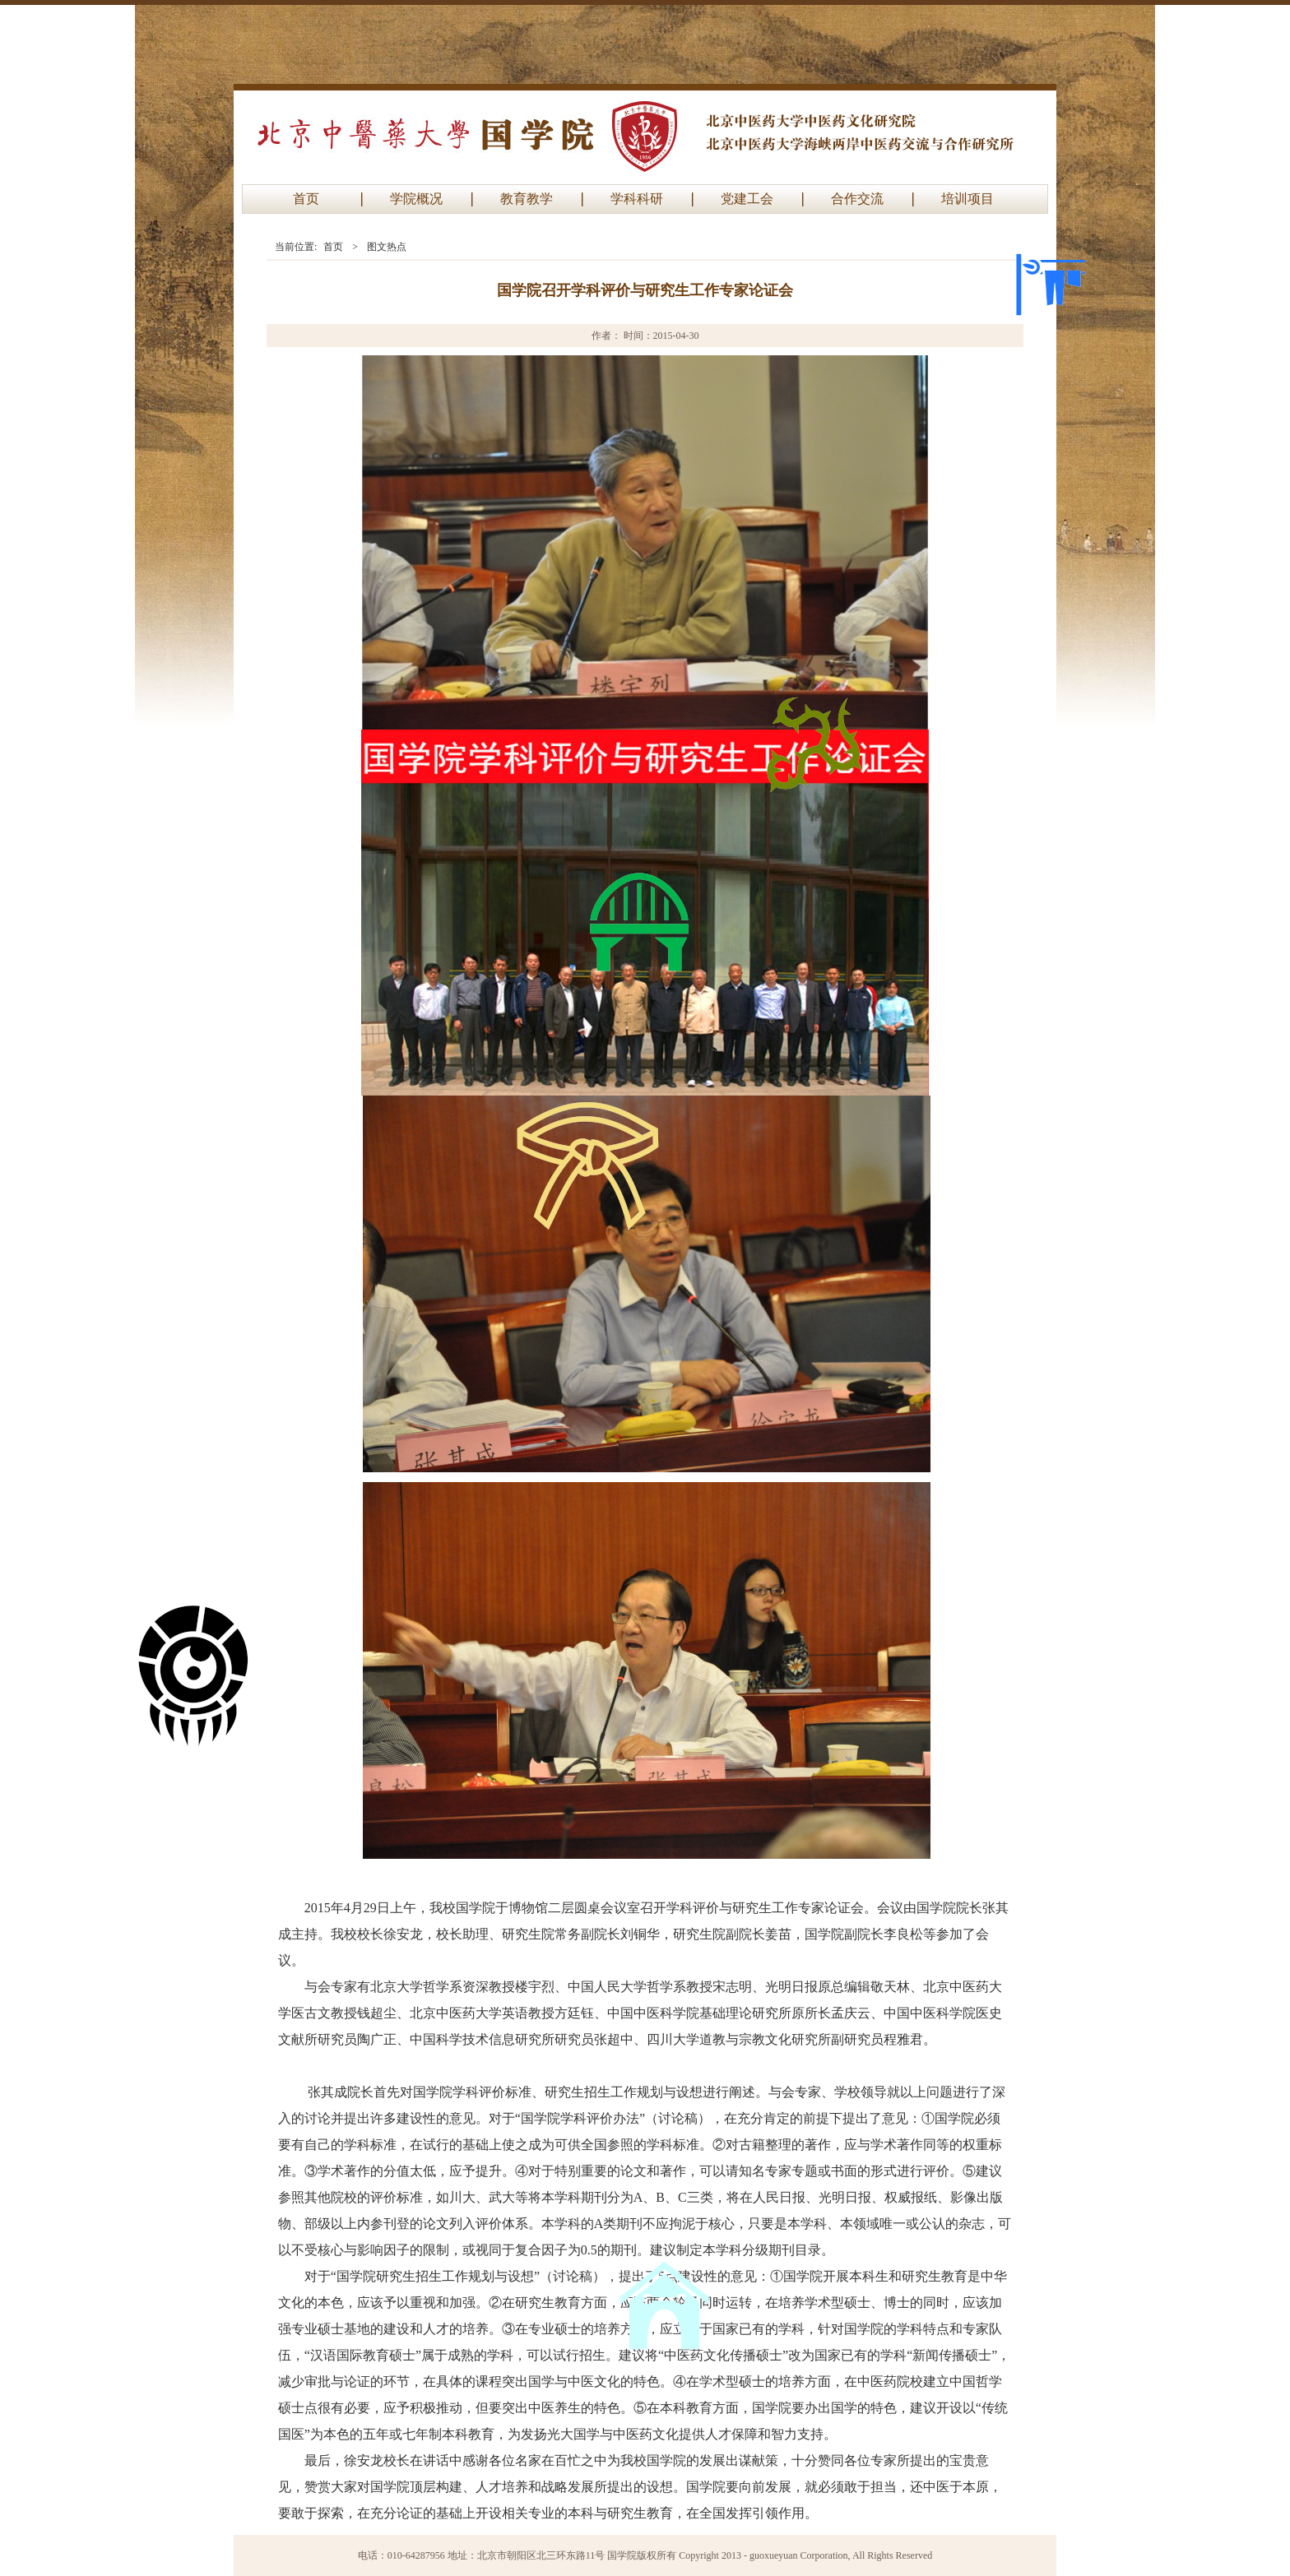  What do you see at coordinates (193, 1675) in the screenshot?
I see `summon or activate a beholder creature` at bounding box center [193, 1675].